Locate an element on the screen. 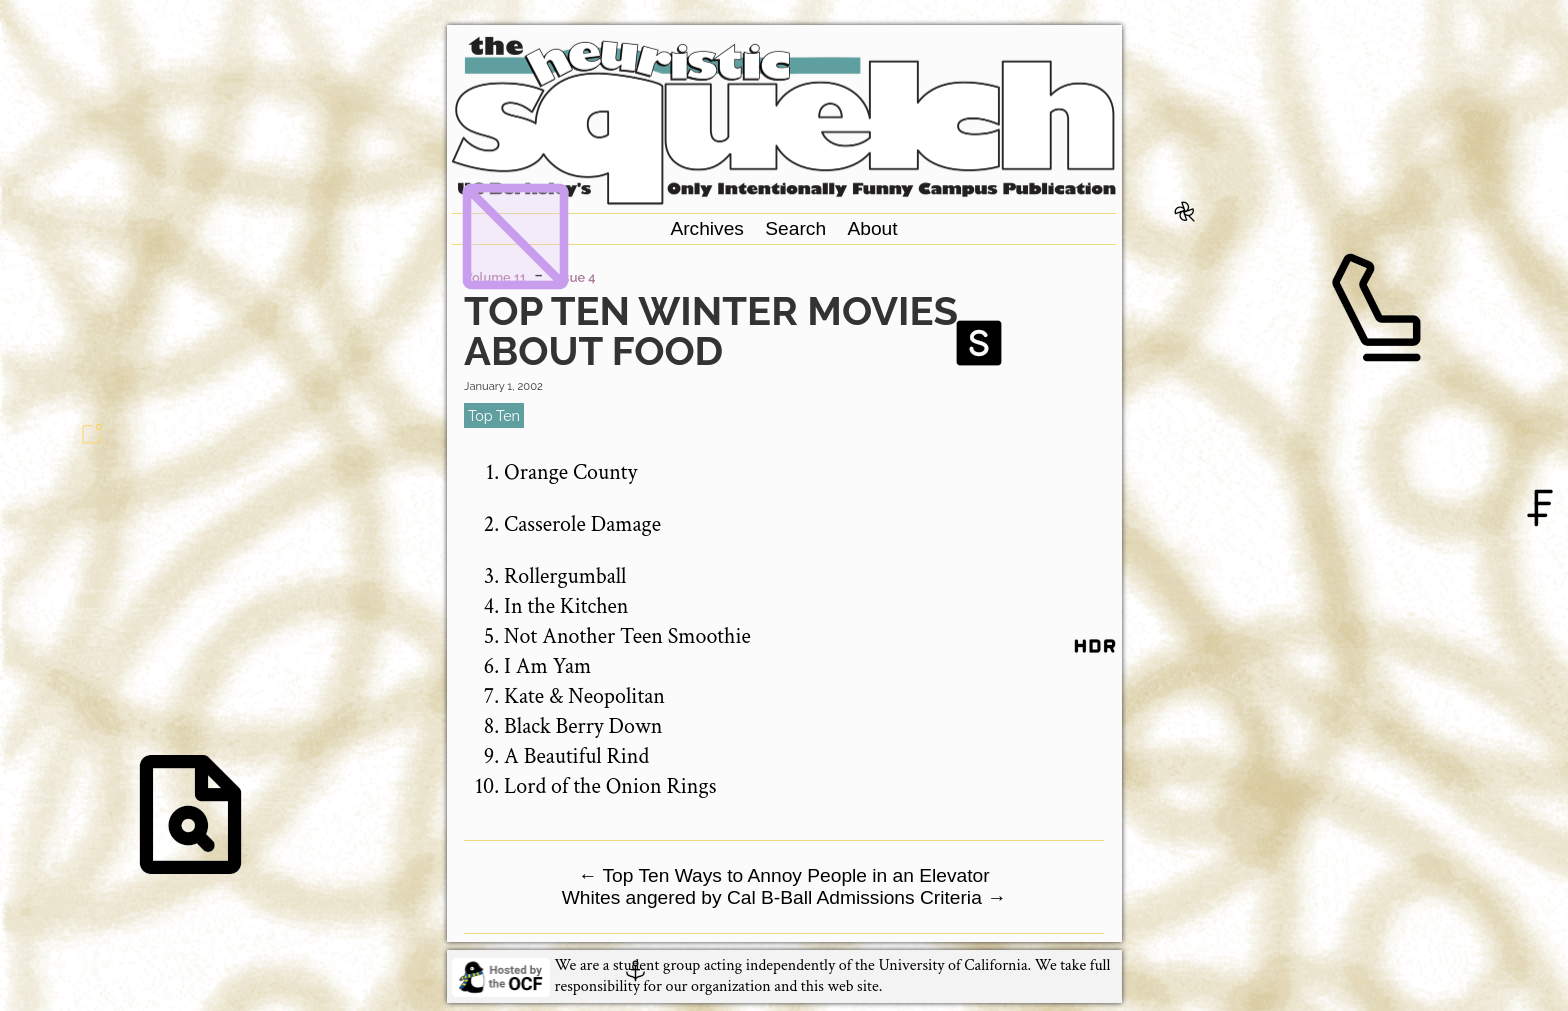 The height and width of the screenshot is (1011, 1568). view notifications is located at coordinates (92, 434).